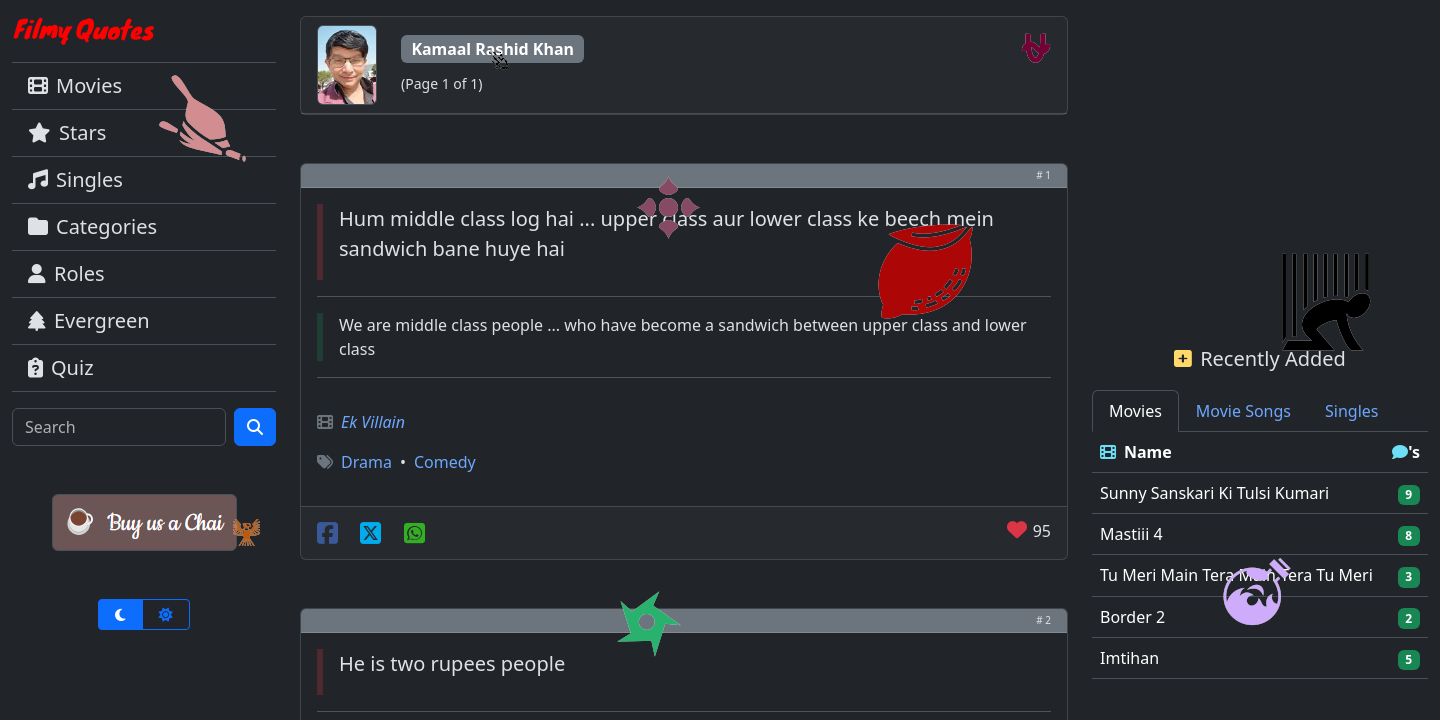 This screenshot has width=1440, height=720. Describe the element at coordinates (925, 271) in the screenshot. I see `indicates a citrus or lemon-flavored item` at that location.